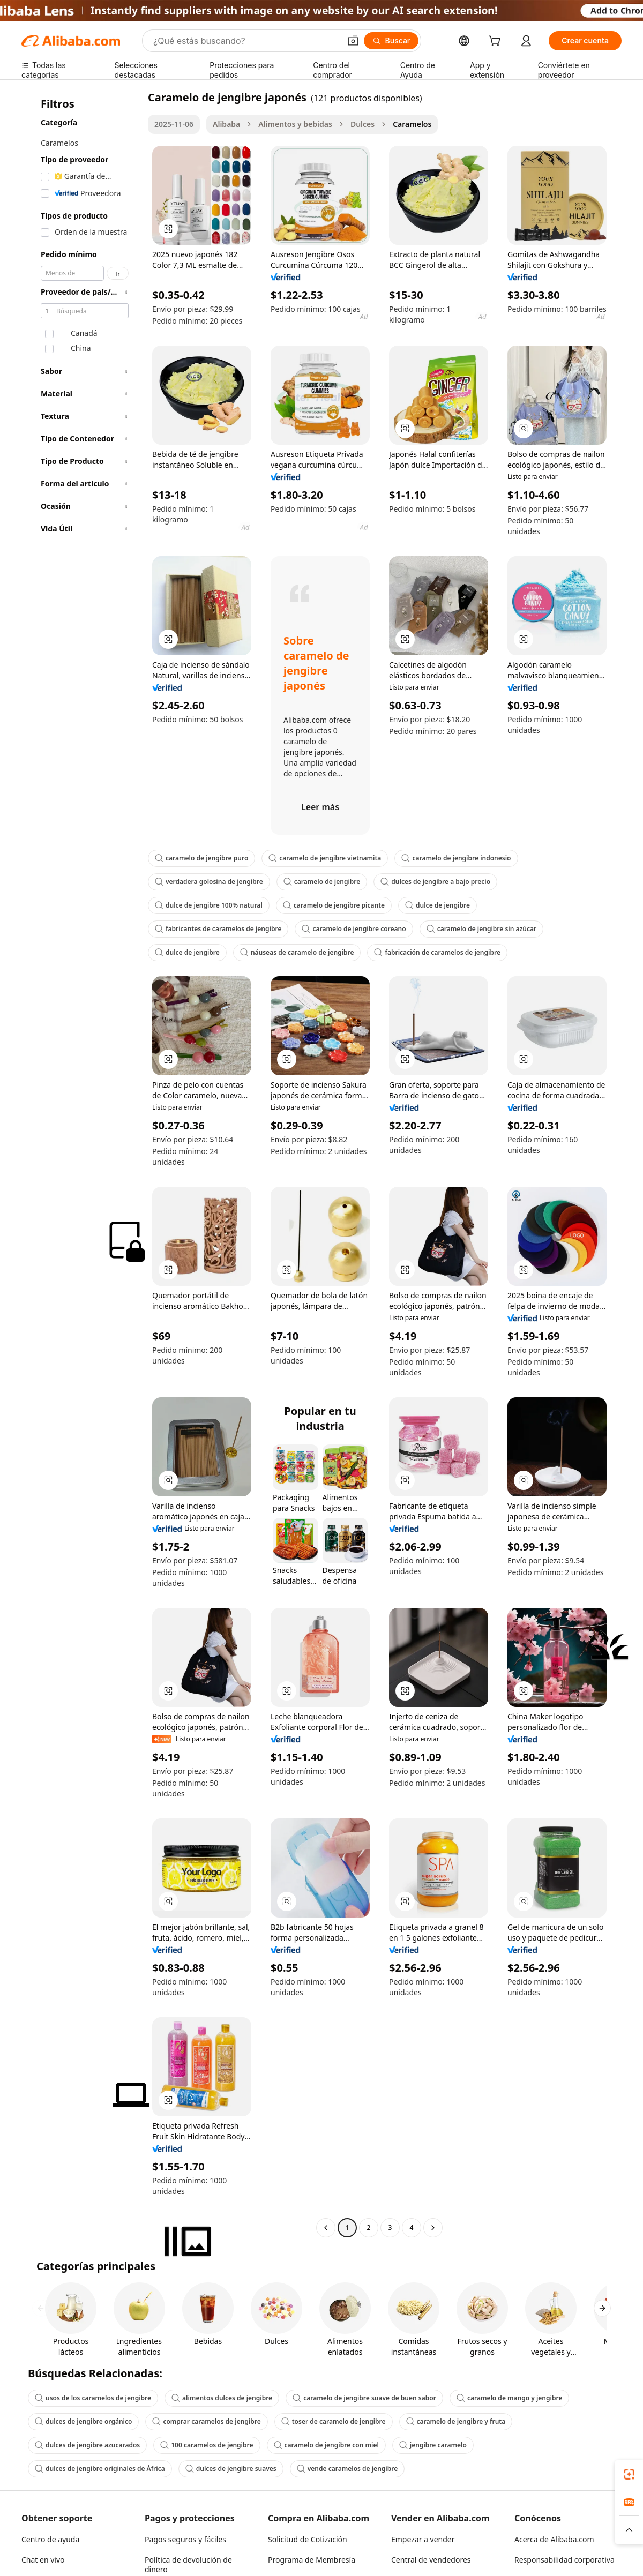 The width and height of the screenshot is (643, 2576). I want to click on indicates a private or locked repository, so click(124, 1241).